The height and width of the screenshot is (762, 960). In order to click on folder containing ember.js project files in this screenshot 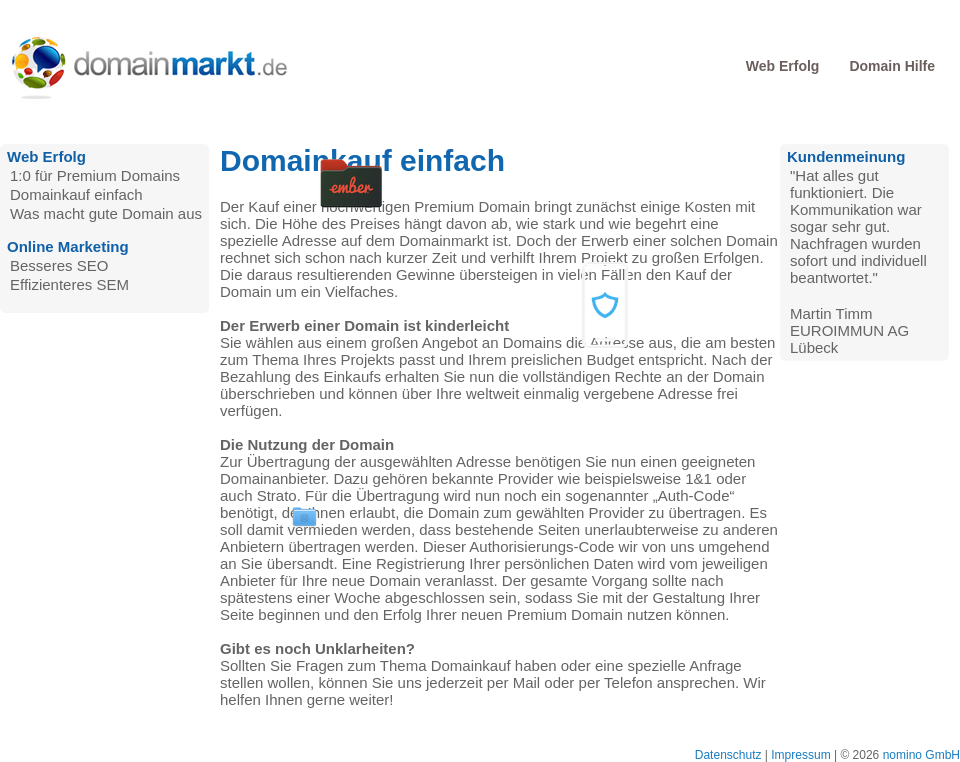, I will do `click(351, 185)`.